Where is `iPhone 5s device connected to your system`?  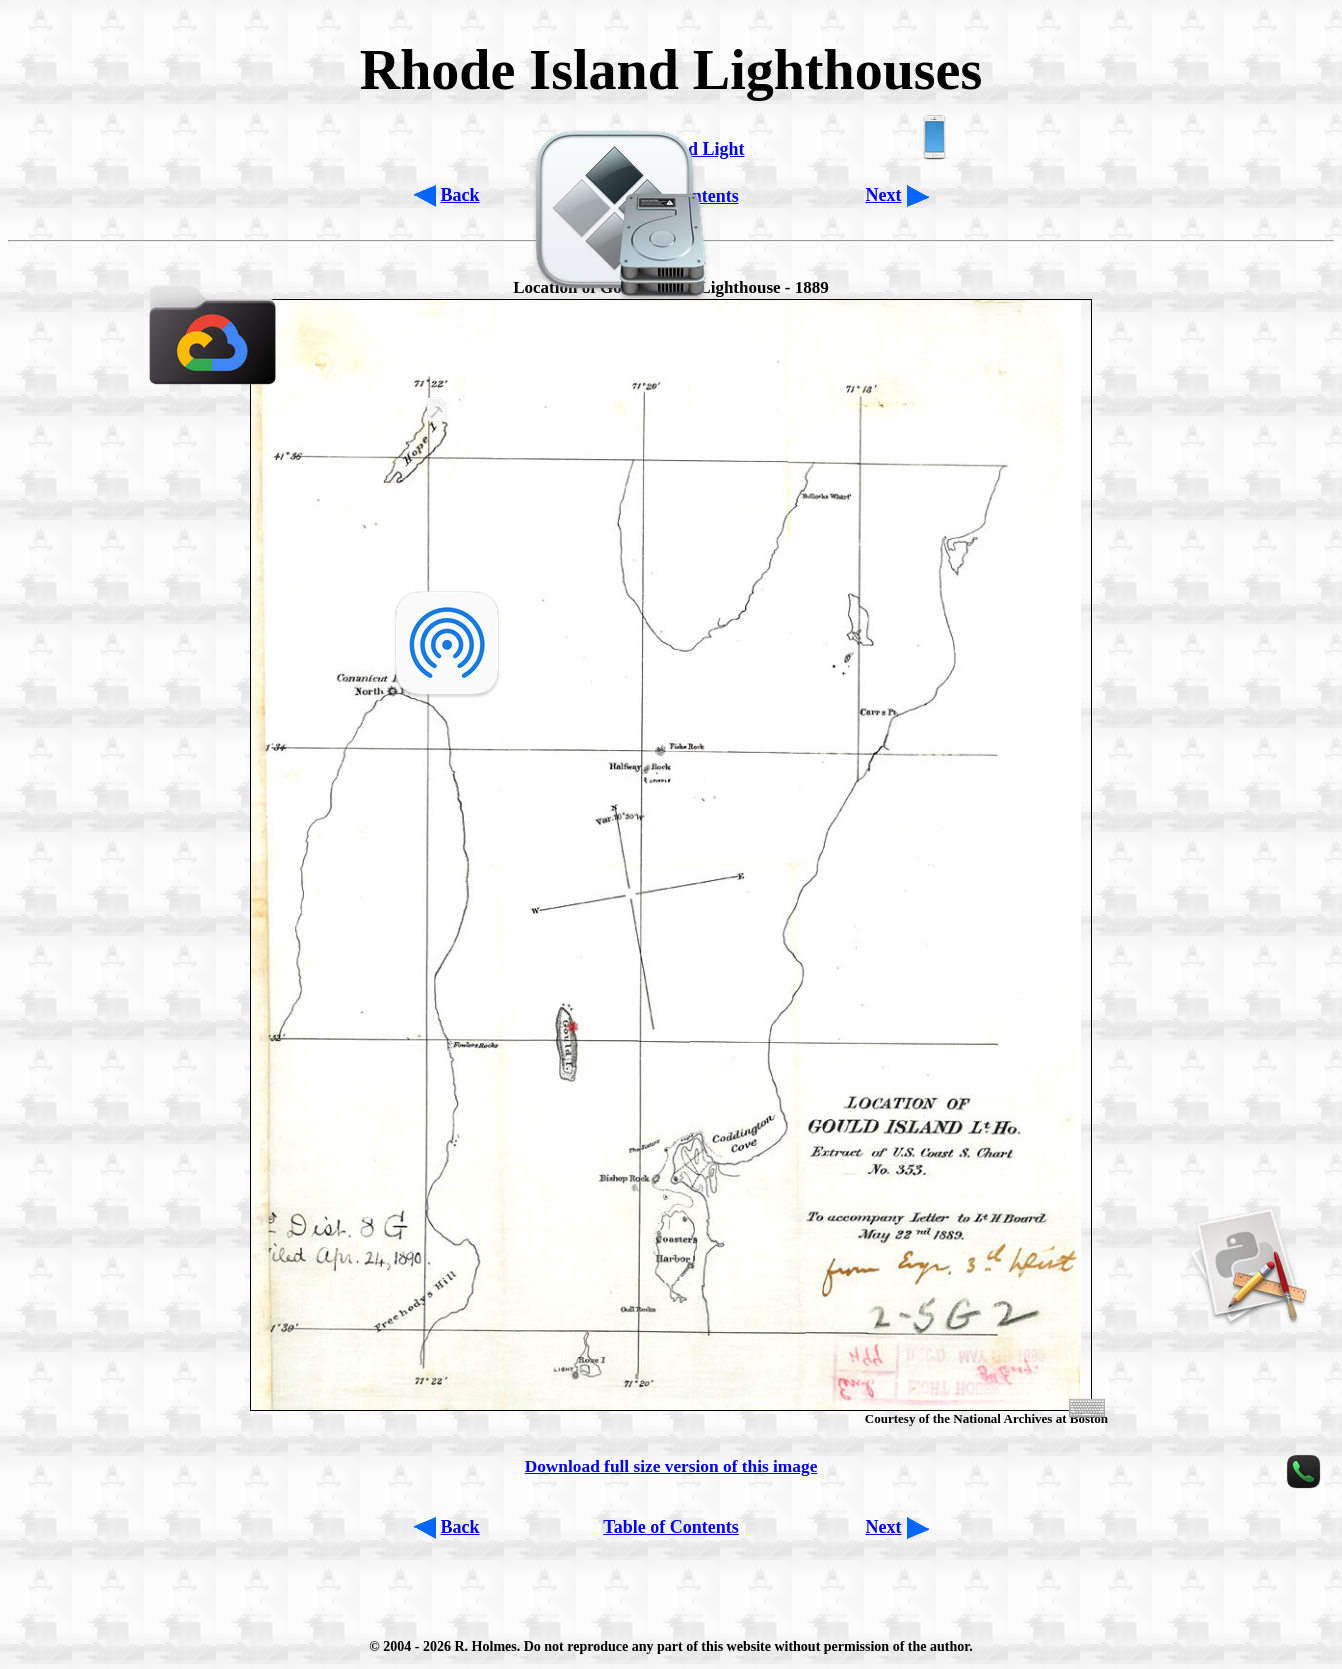 iPhone 5s device connected to your system is located at coordinates (934, 137).